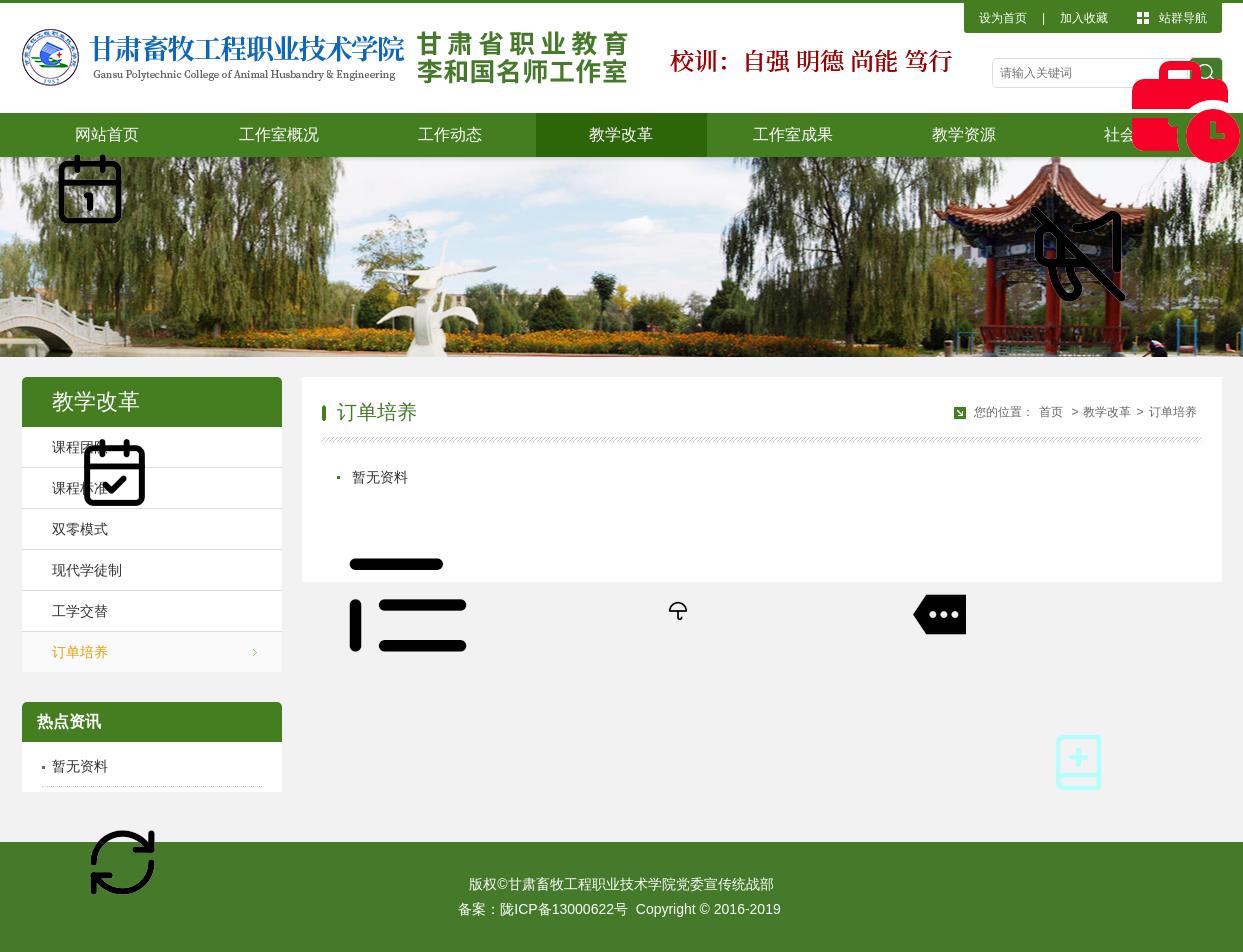 The width and height of the screenshot is (1243, 952). I want to click on view more options or actions, so click(939, 614).